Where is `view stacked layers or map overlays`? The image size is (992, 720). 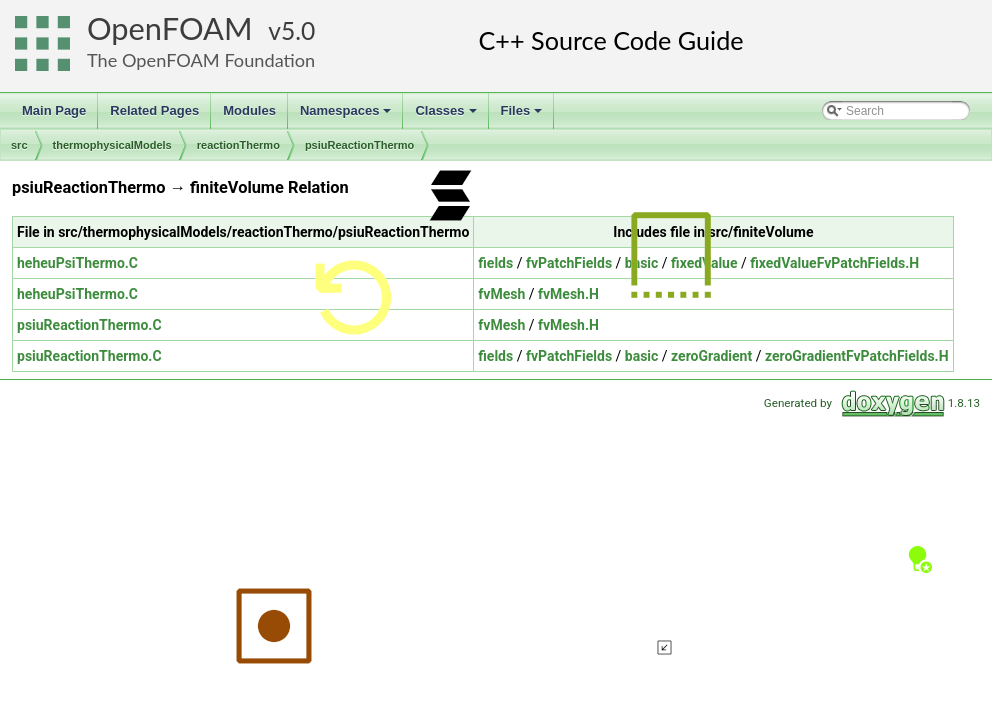 view stacked layers or map overlays is located at coordinates (450, 195).